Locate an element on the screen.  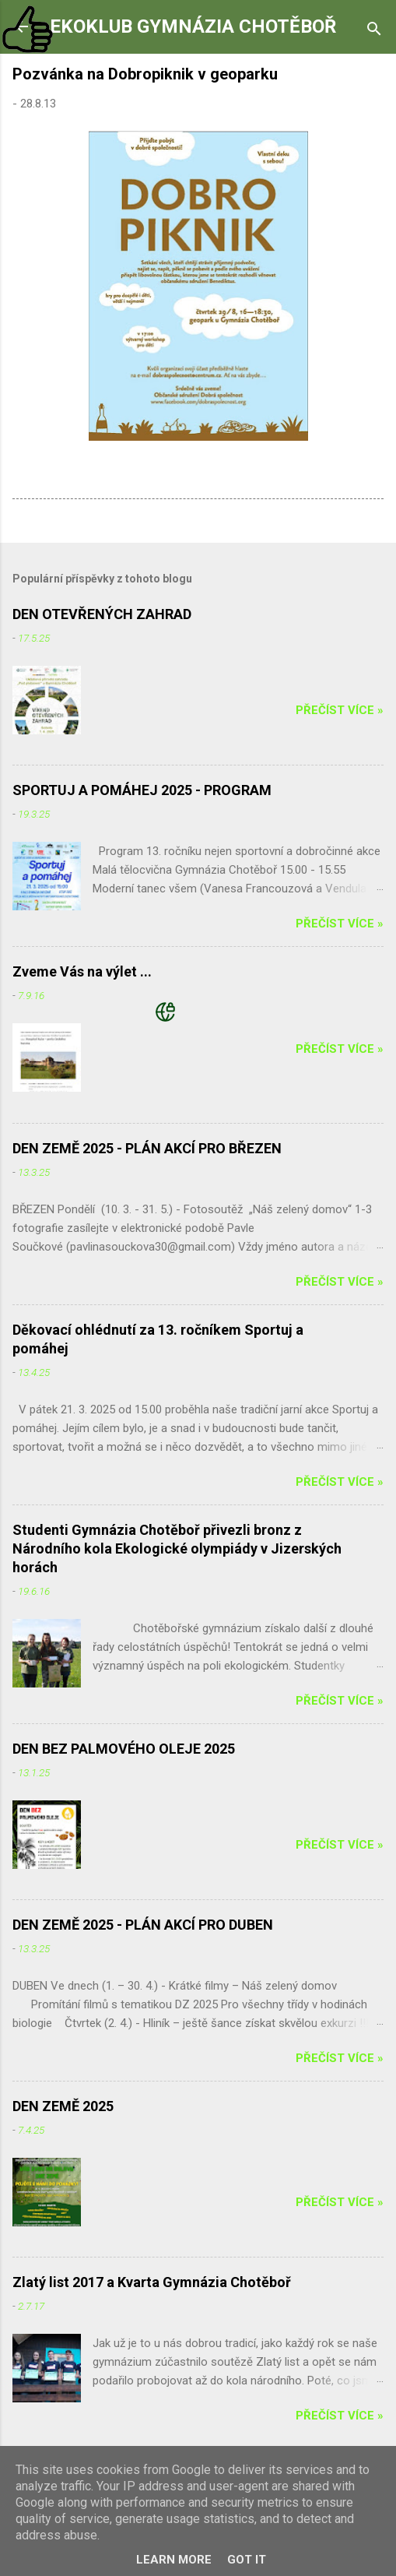
like or upvote content is located at coordinates (27, 29).